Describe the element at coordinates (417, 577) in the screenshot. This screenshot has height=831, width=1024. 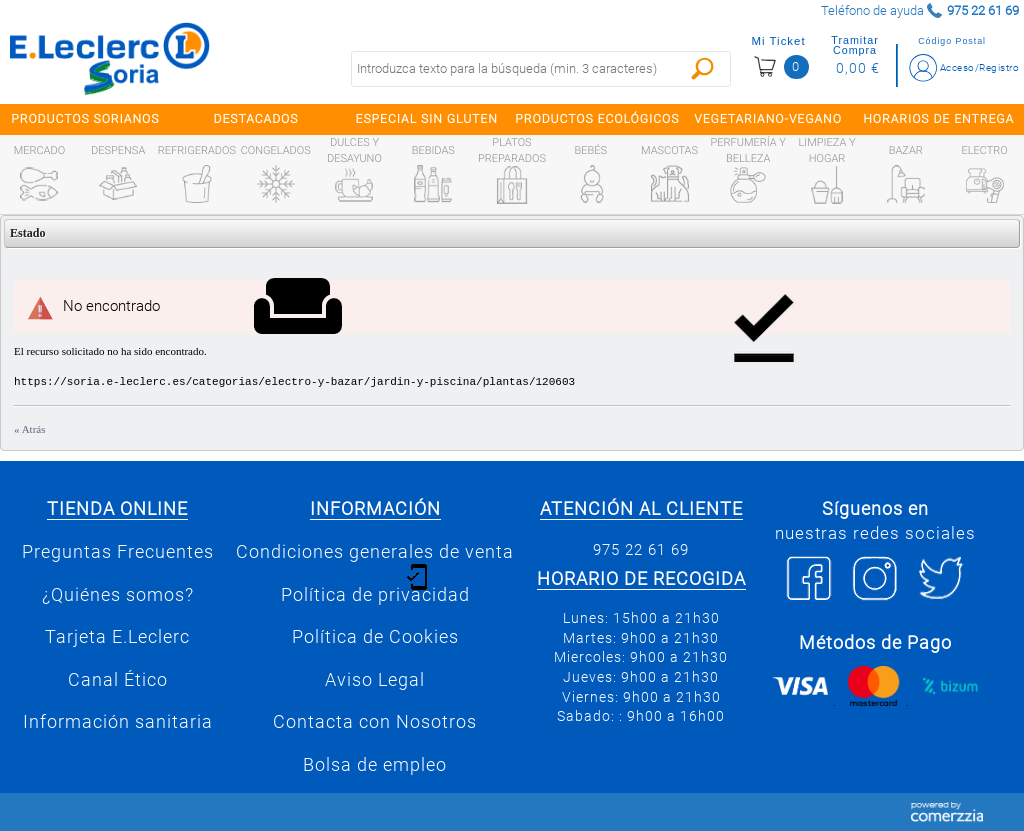
I see `indicates mobile-friendly or responsive design` at that location.